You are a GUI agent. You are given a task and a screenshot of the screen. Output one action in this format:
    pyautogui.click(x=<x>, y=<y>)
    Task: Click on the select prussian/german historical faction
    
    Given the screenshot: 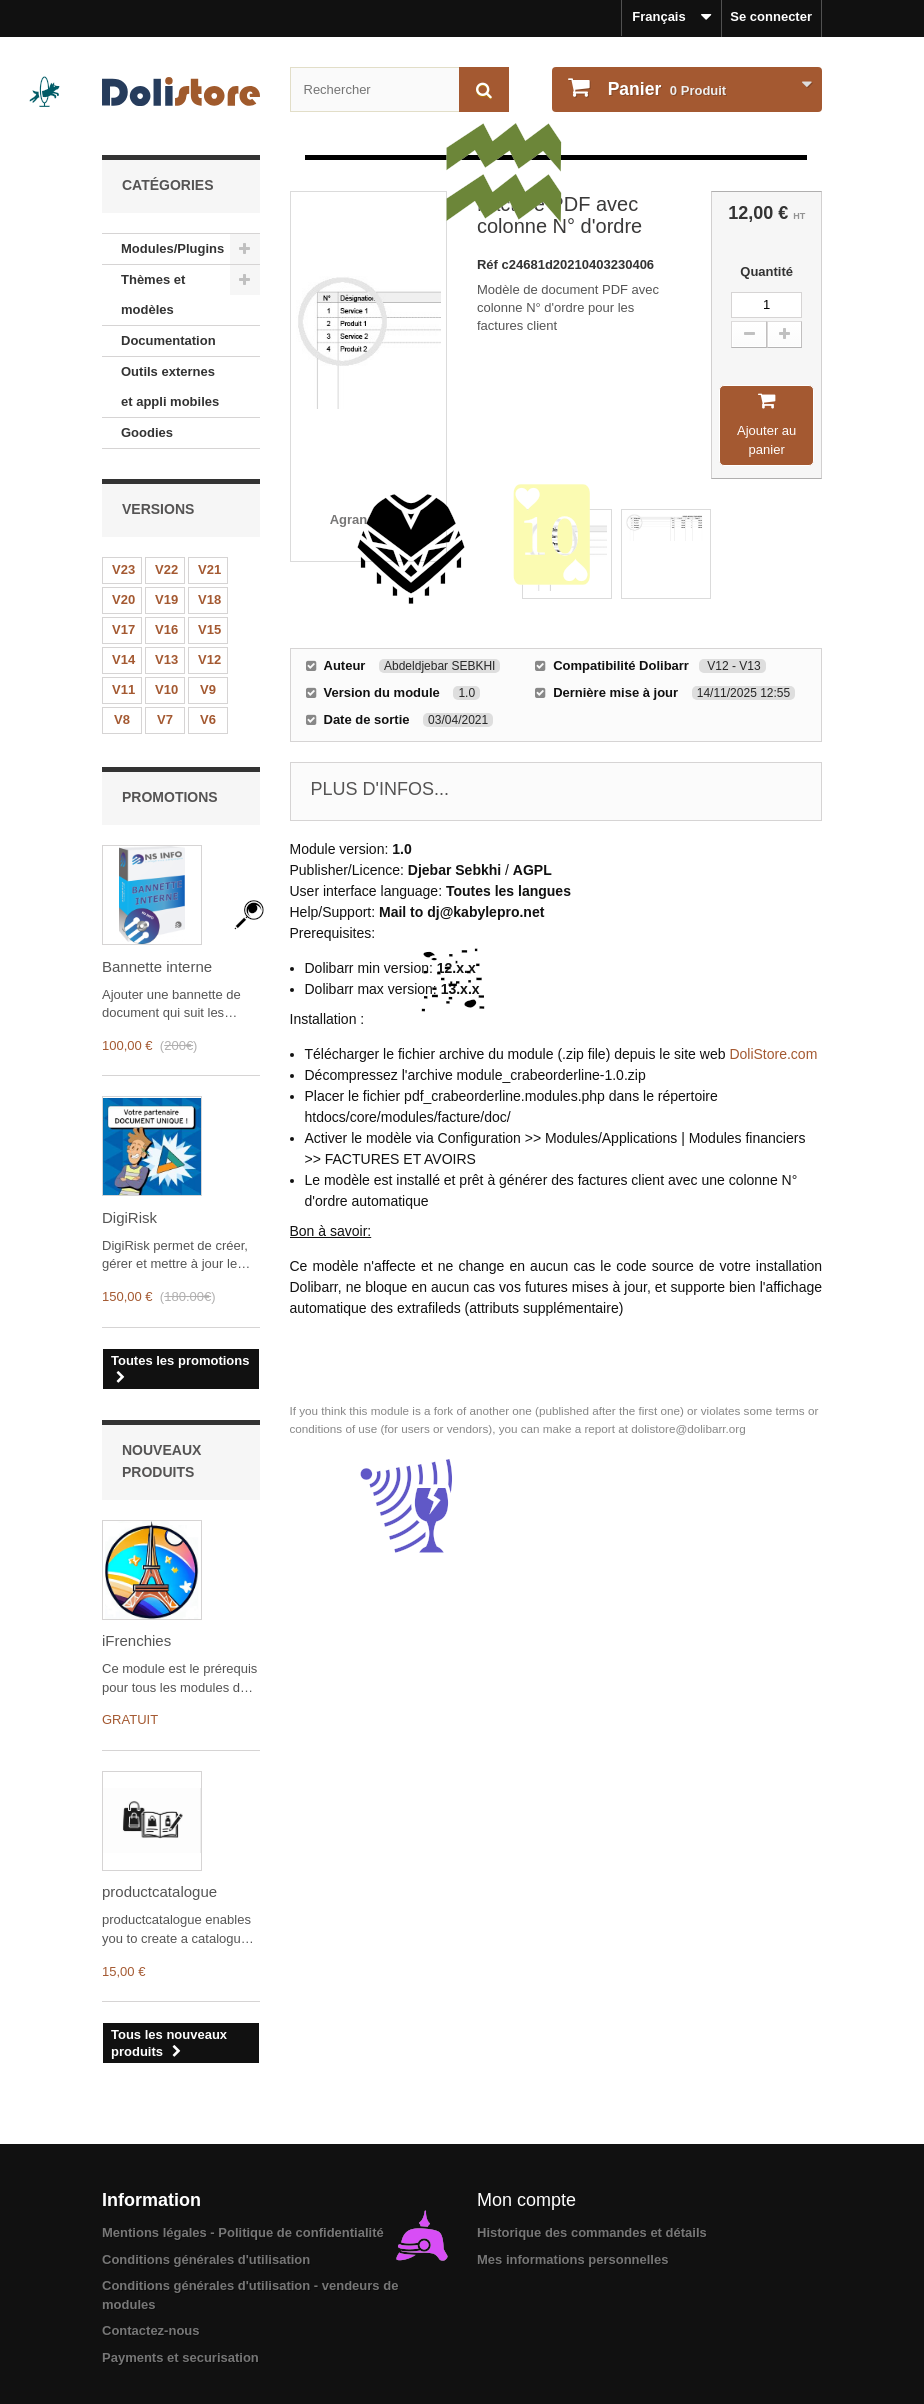 What is the action you would take?
    pyautogui.click(x=422, y=2238)
    